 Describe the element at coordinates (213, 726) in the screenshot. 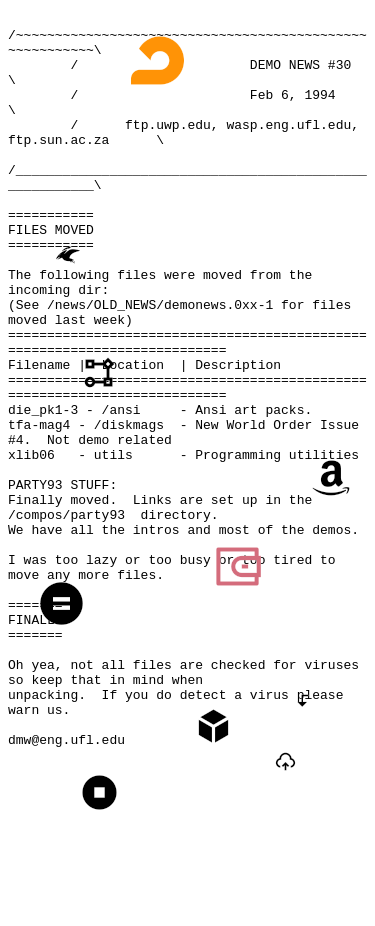

I see `access 3d modeling or rendering tools` at that location.